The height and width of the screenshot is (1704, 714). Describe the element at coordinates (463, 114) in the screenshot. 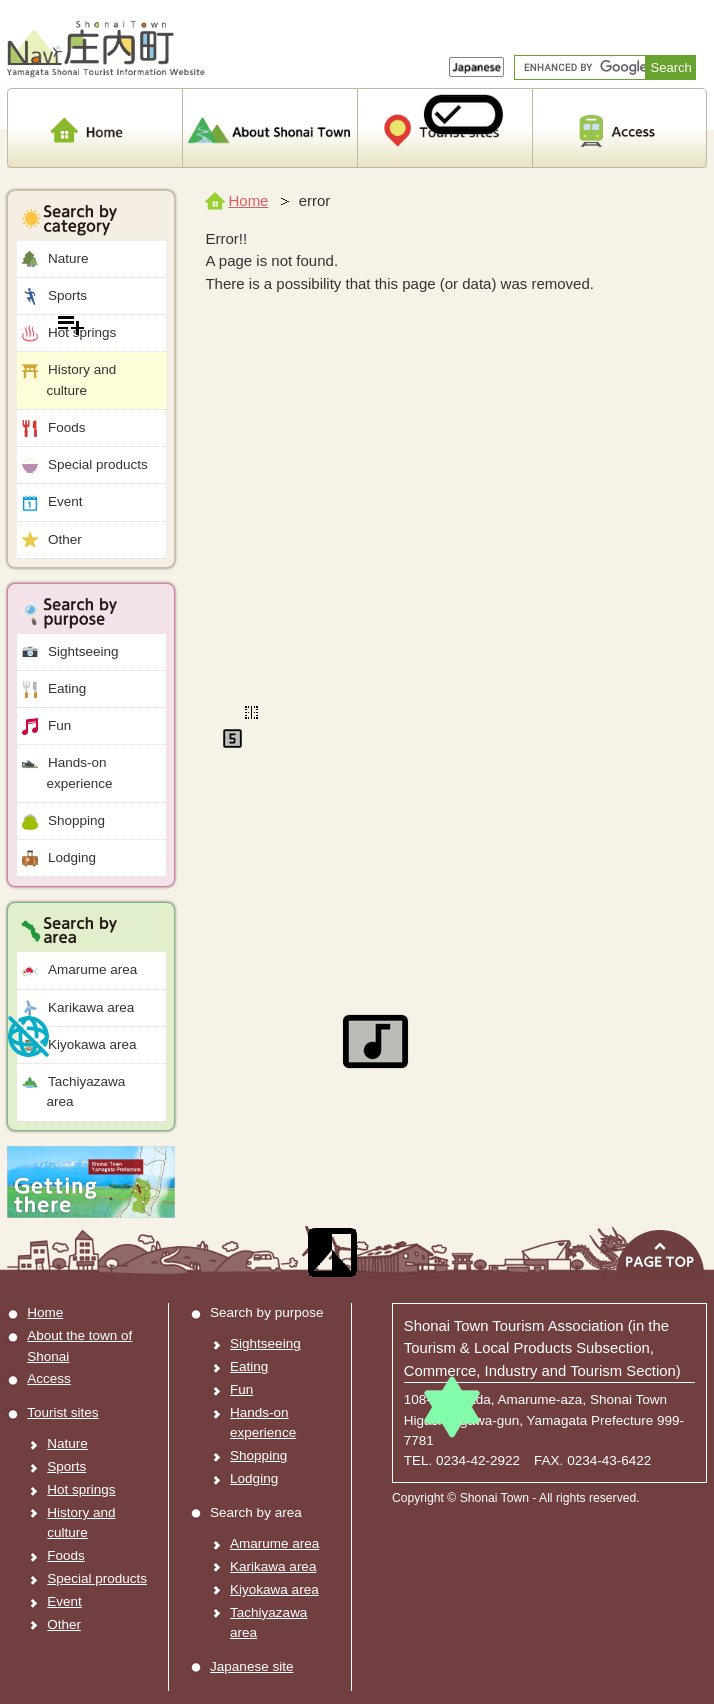

I see `edit or modify attribute settings` at that location.